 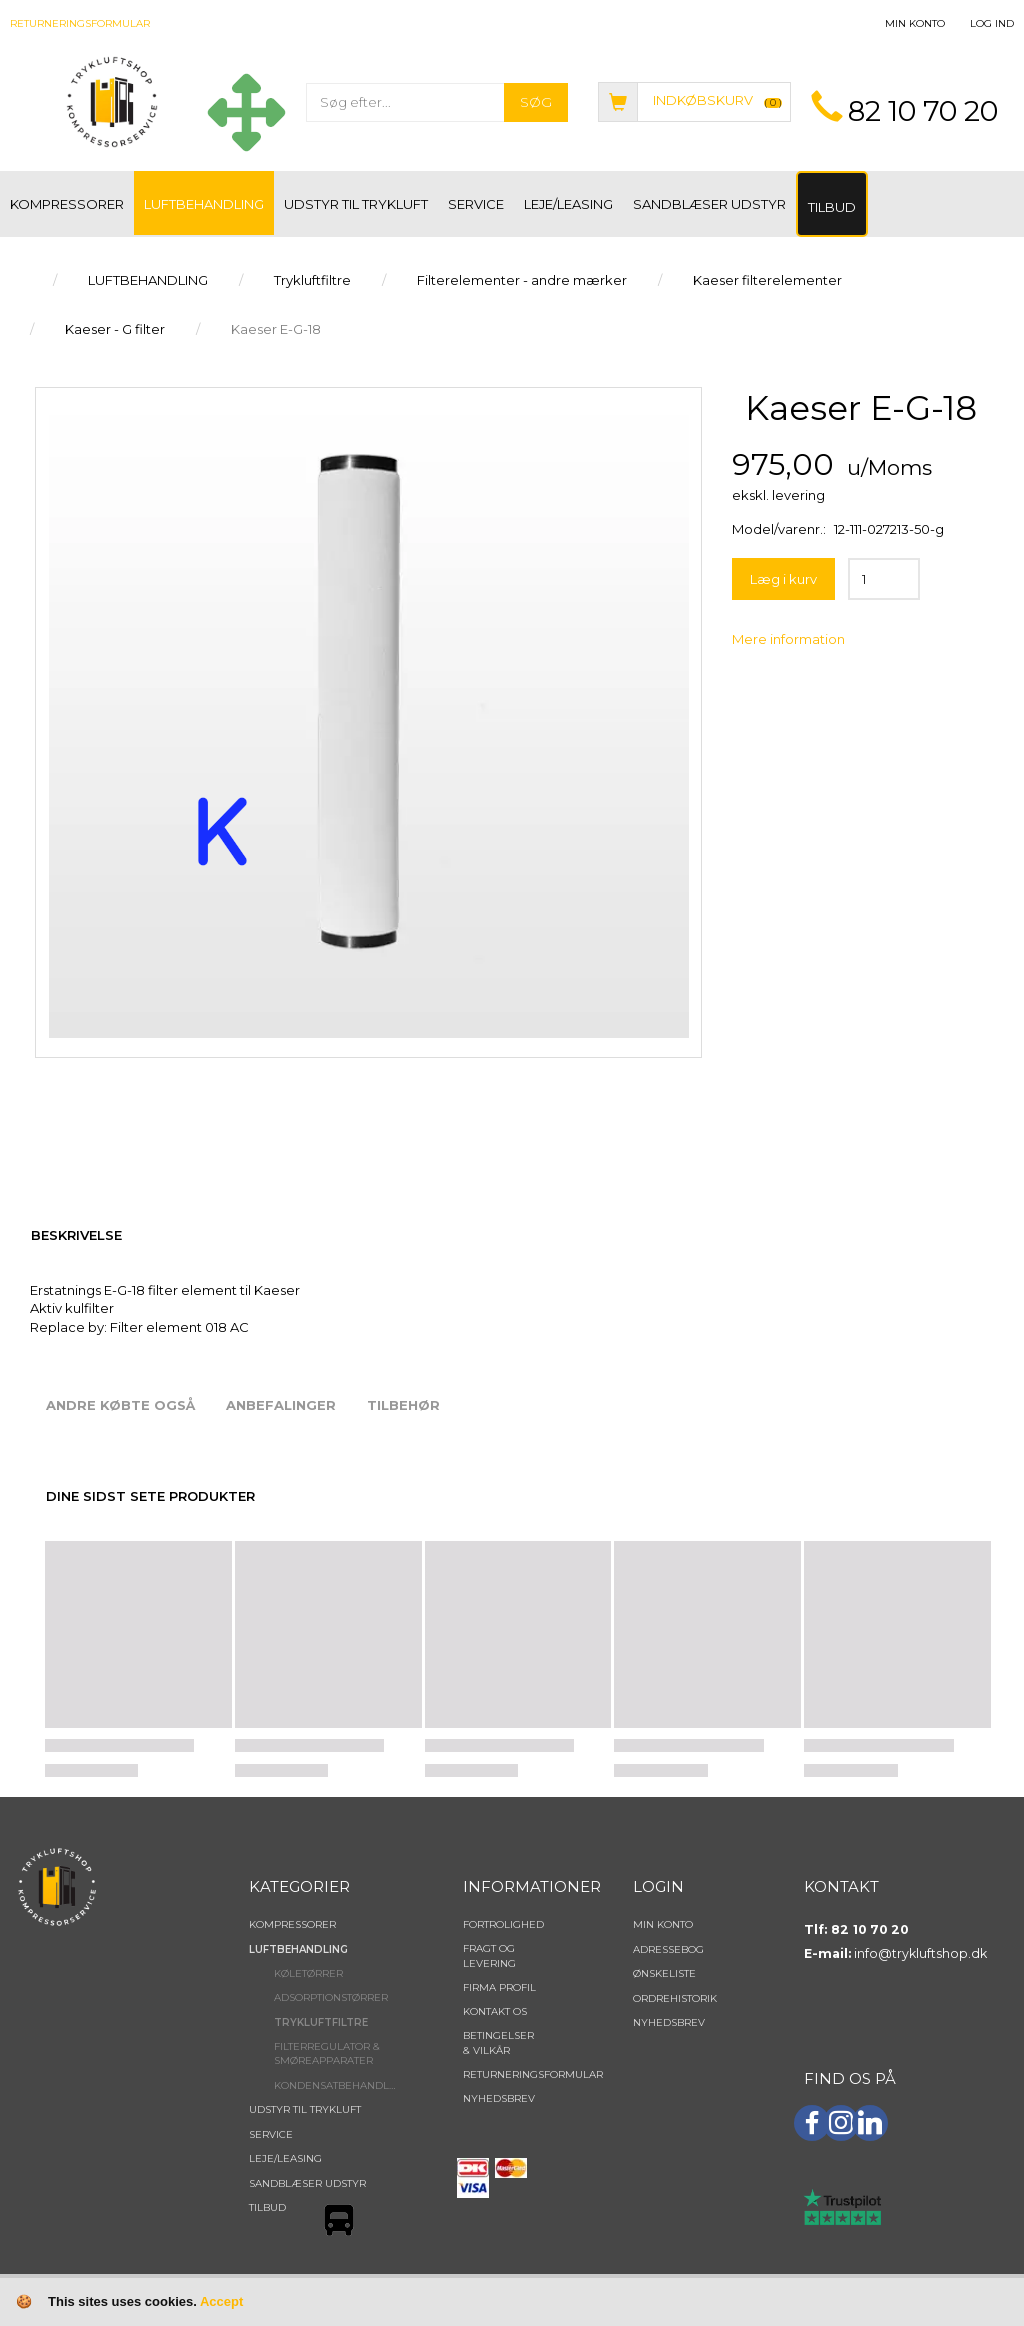 What do you see at coordinates (339, 2219) in the screenshot?
I see `view delivery or shipping status` at bounding box center [339, 2219].